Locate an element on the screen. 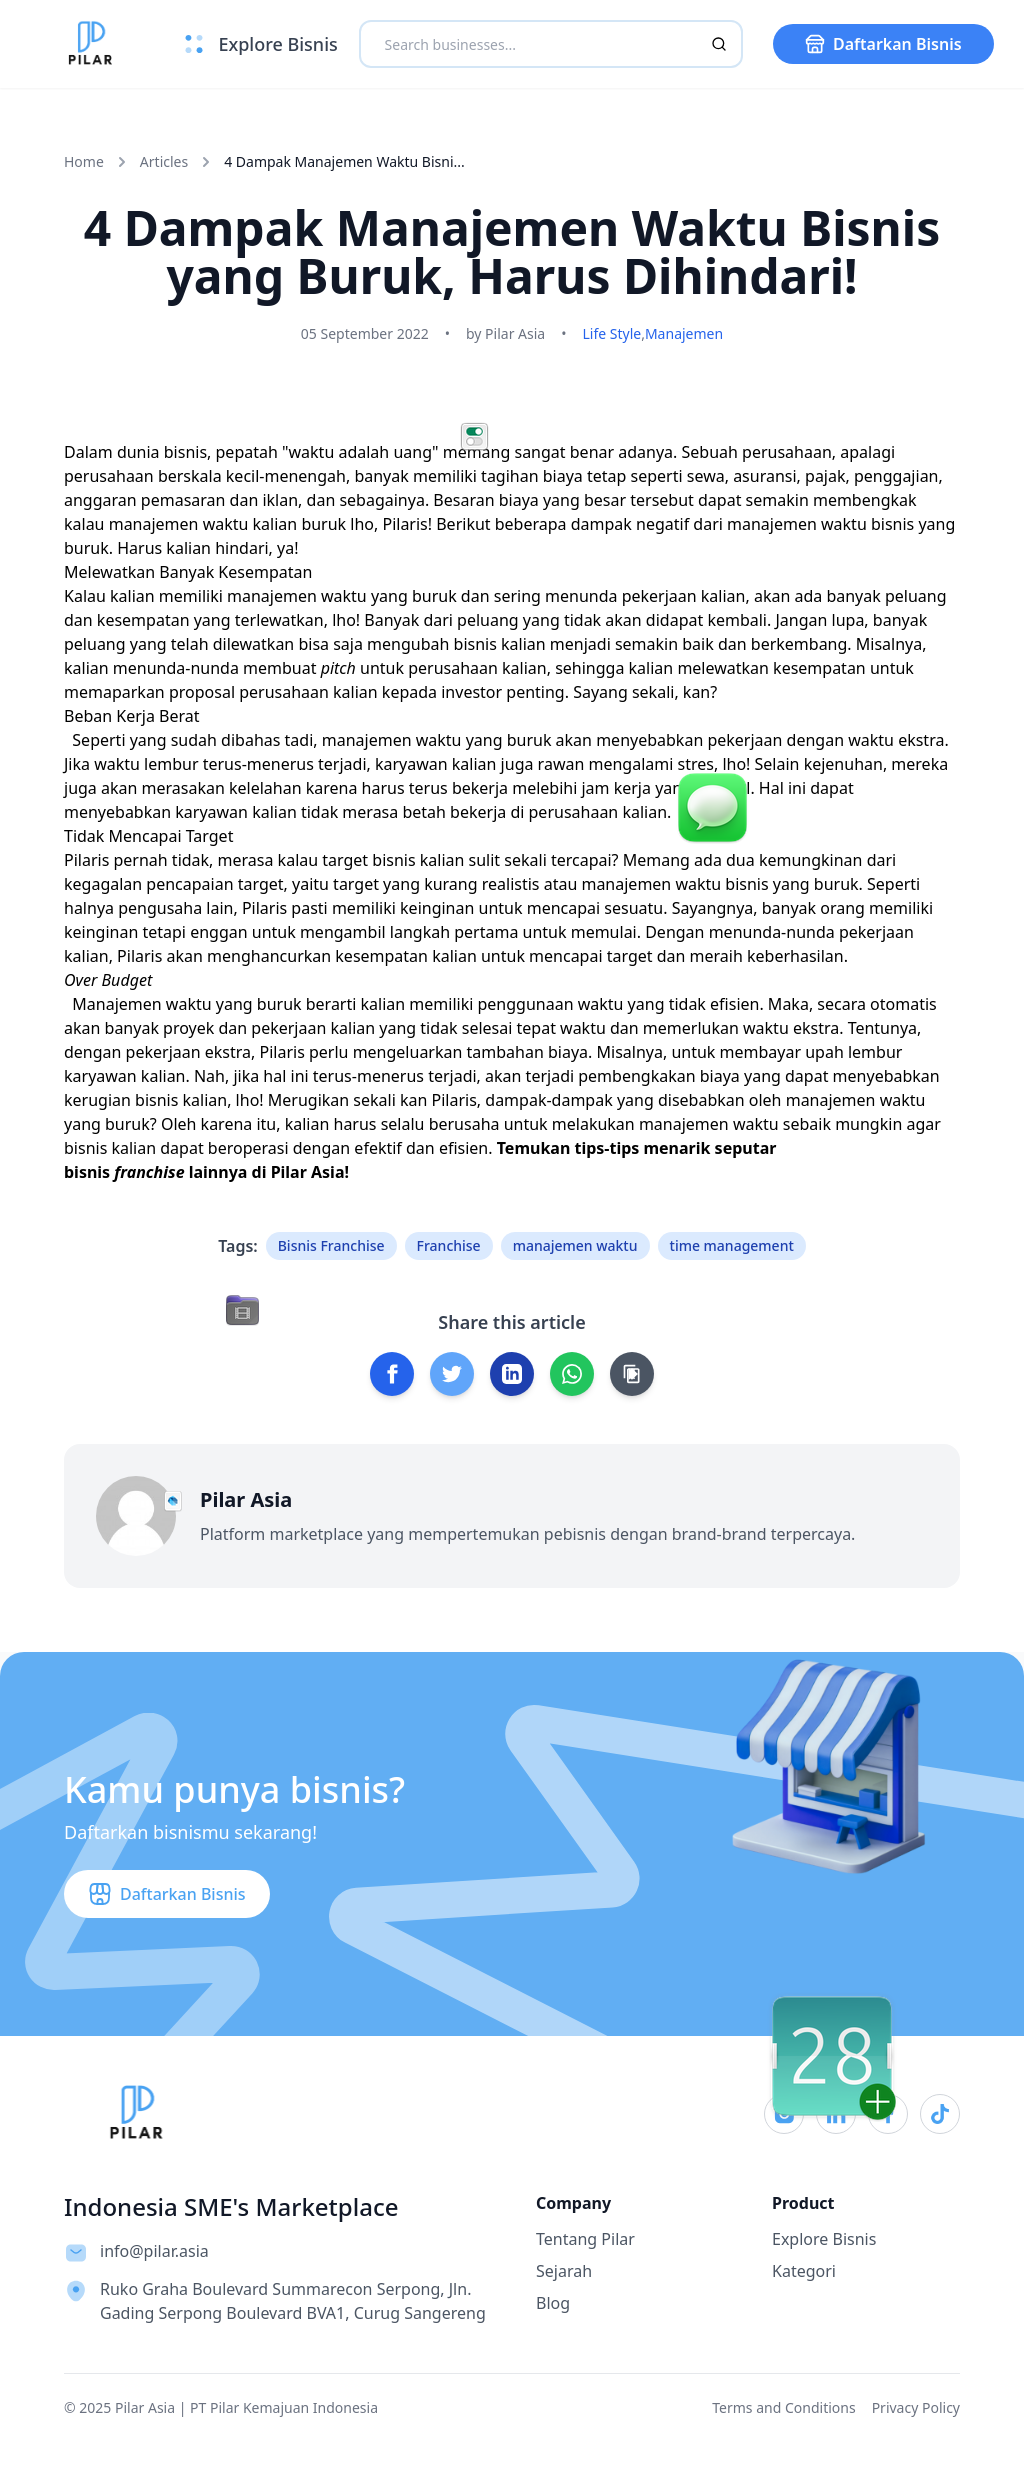  open desktop preferences and settings is located at coordinates (474, 436).